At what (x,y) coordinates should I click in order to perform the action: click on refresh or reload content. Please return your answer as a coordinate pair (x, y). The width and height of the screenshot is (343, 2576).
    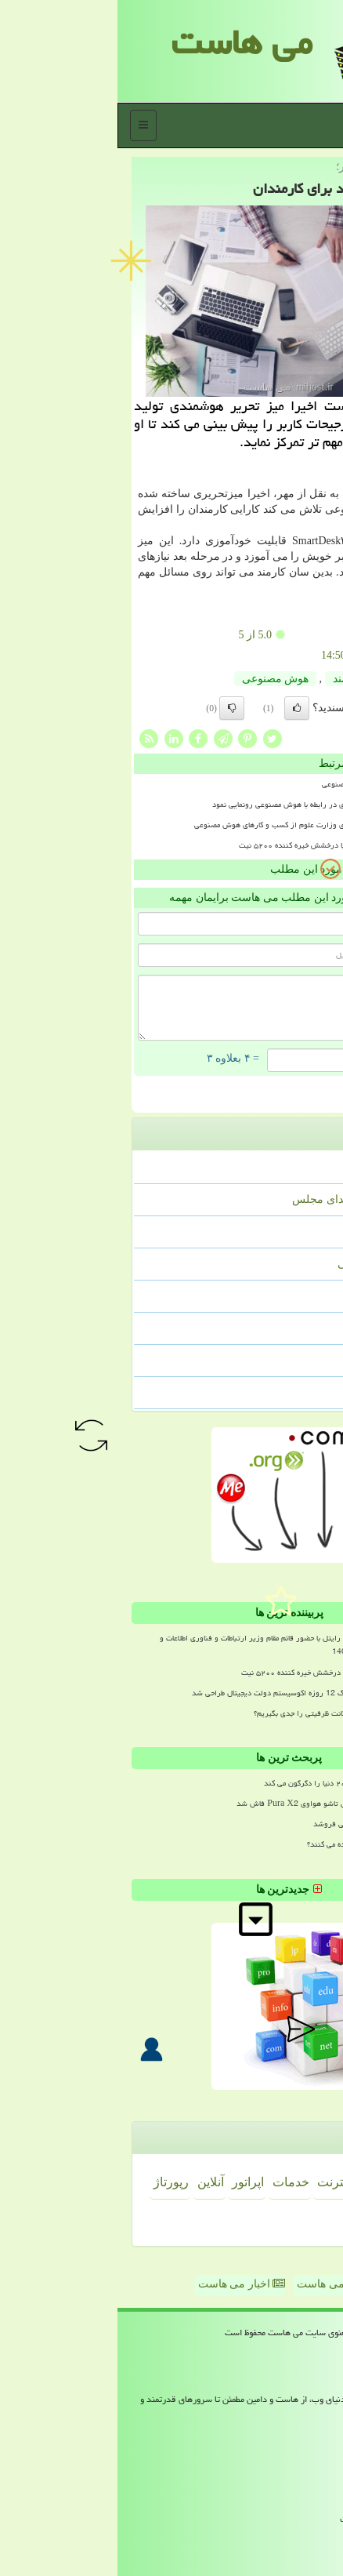
    Looking at the image, I should click on (91, 1435).